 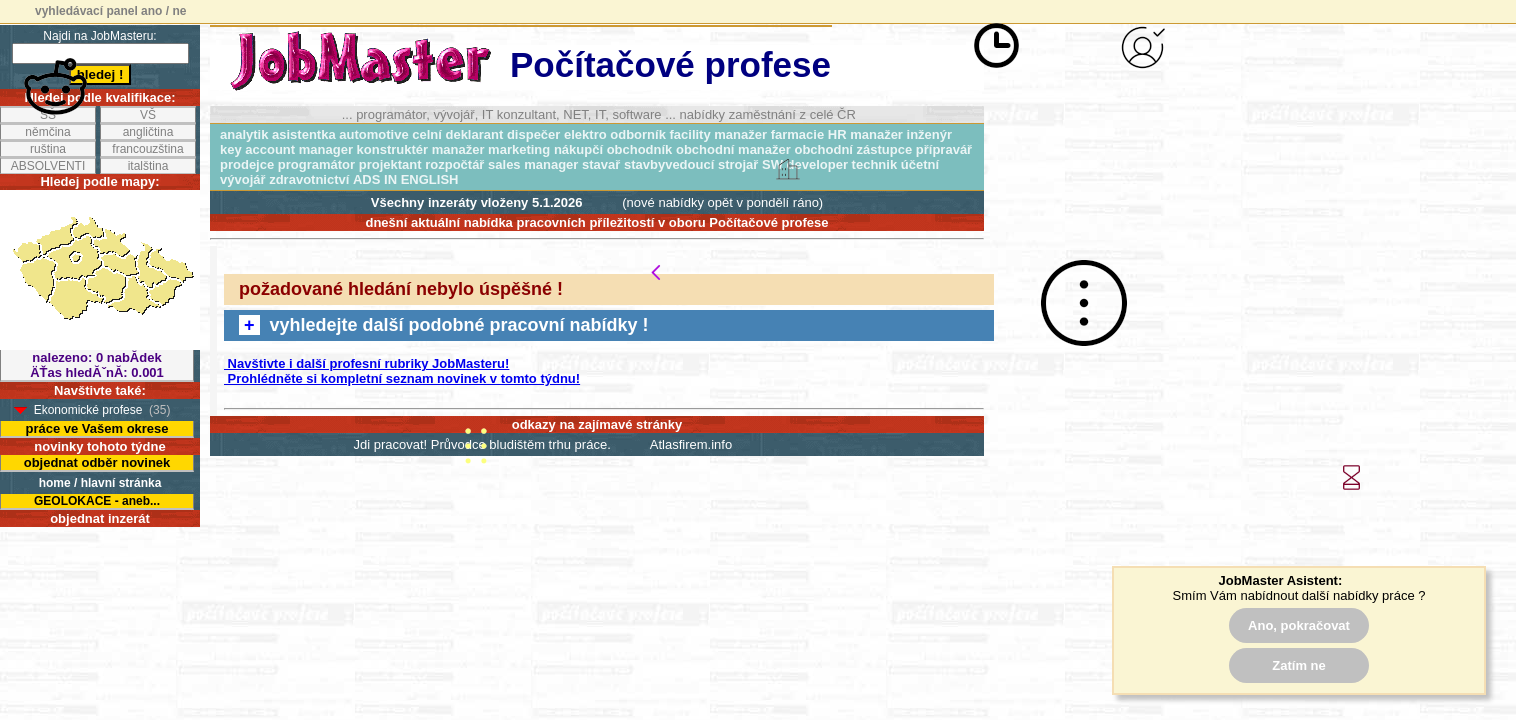 I want to click on indicates time is running low, so click(x=1351, y=477).